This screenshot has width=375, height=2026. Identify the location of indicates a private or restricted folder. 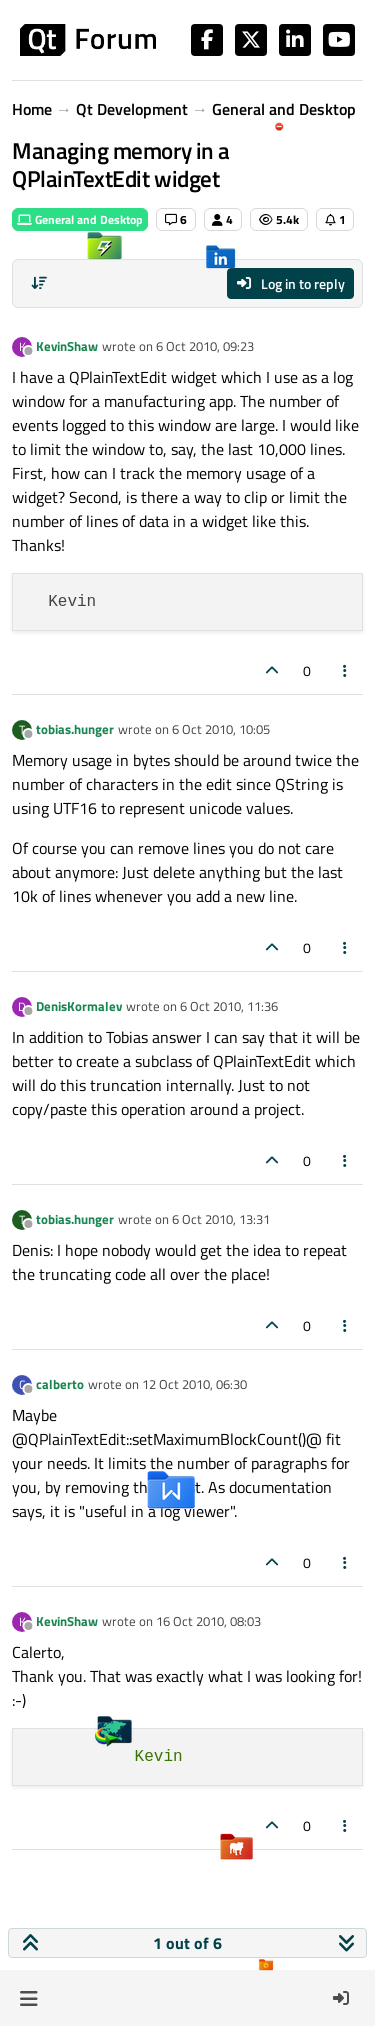
(263, 114).